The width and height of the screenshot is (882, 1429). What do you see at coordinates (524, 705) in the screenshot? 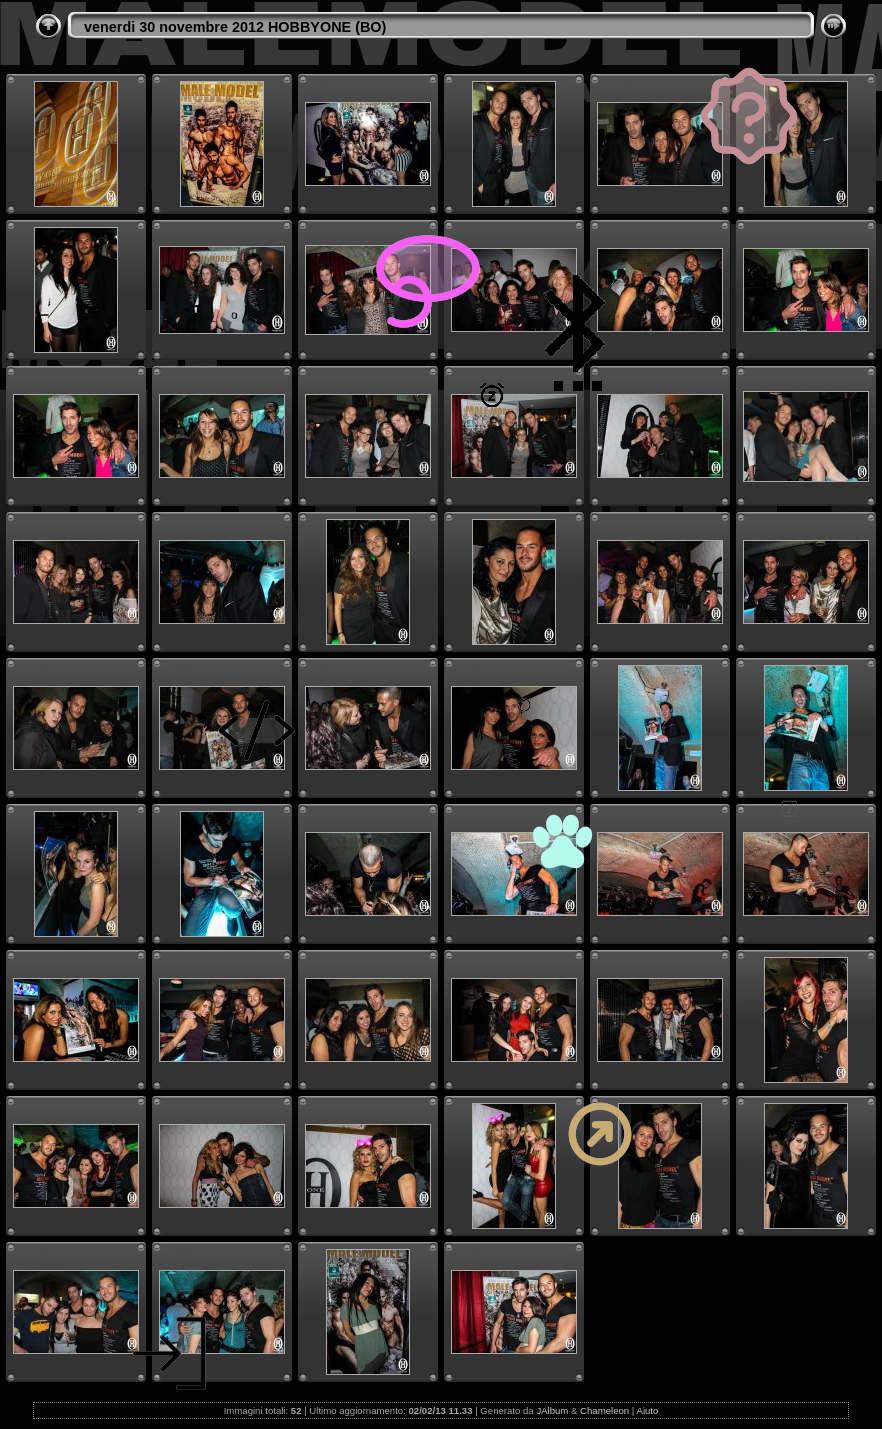
I see `indicates looking up or searching for information` at bounding box center [524, 705].